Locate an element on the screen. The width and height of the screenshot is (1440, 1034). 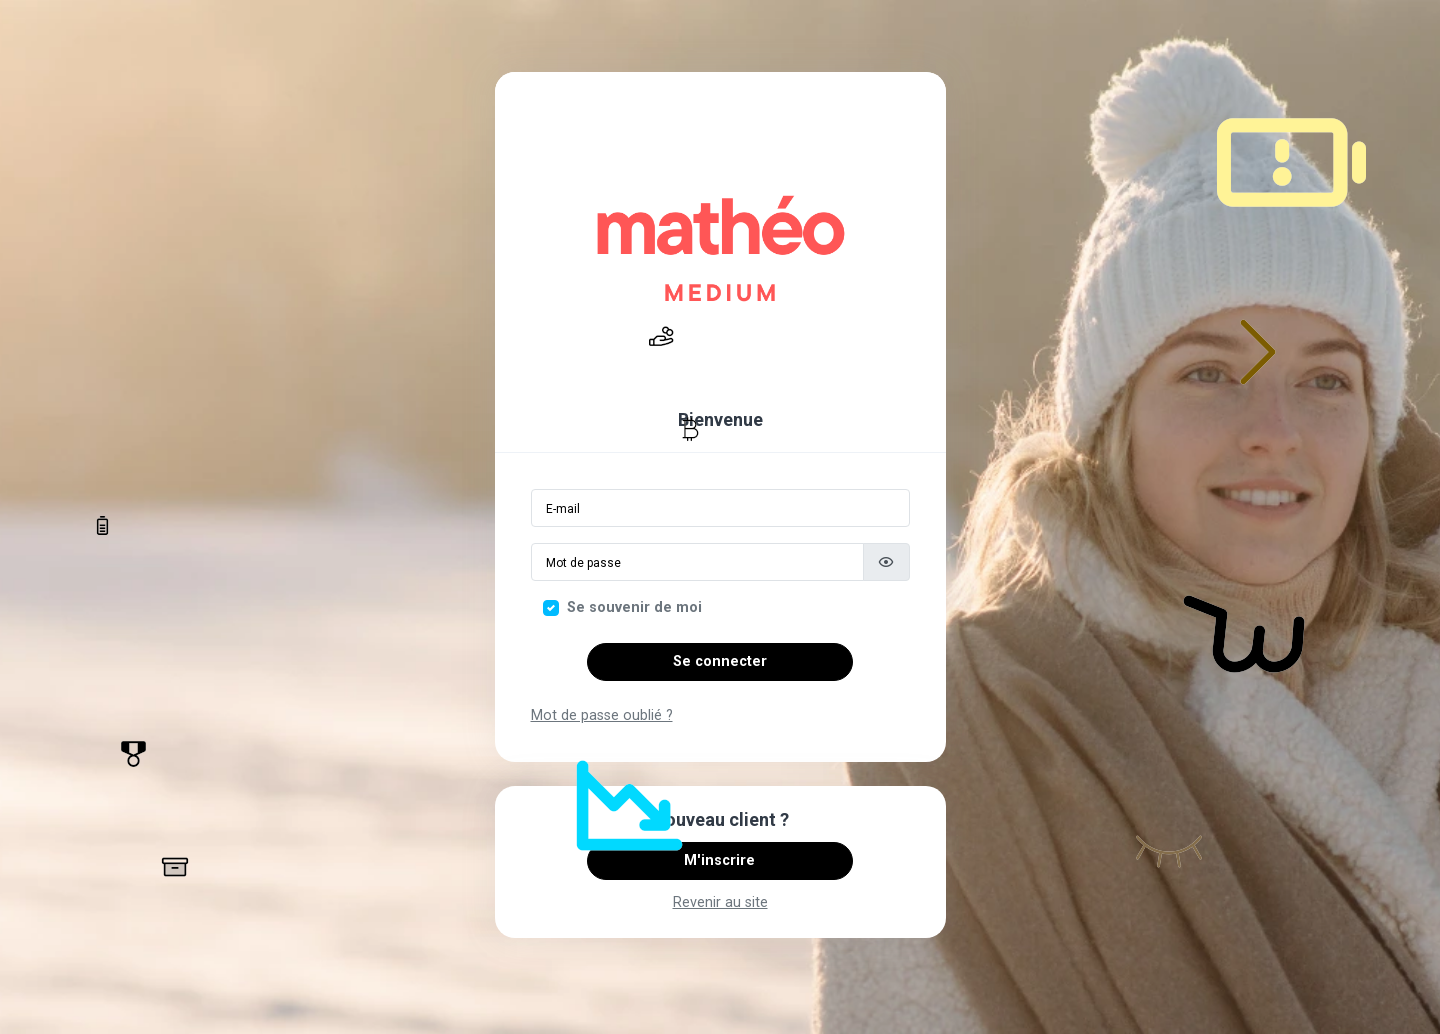
view achievements or awards is located at coordinates (133, 752).